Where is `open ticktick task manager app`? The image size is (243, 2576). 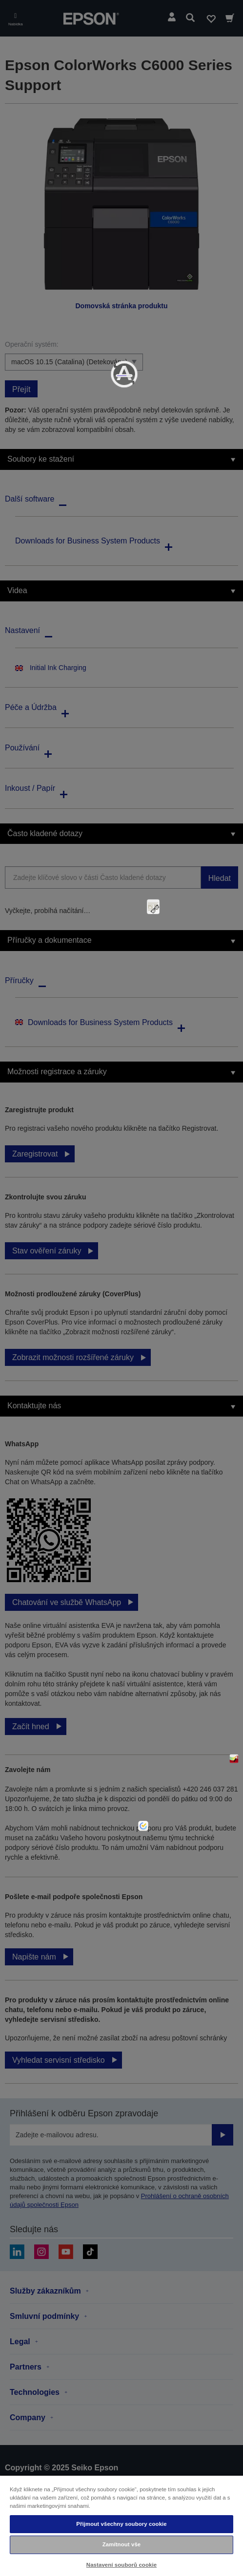 open ticktick task manager app is located at coordinates (143, 1826).